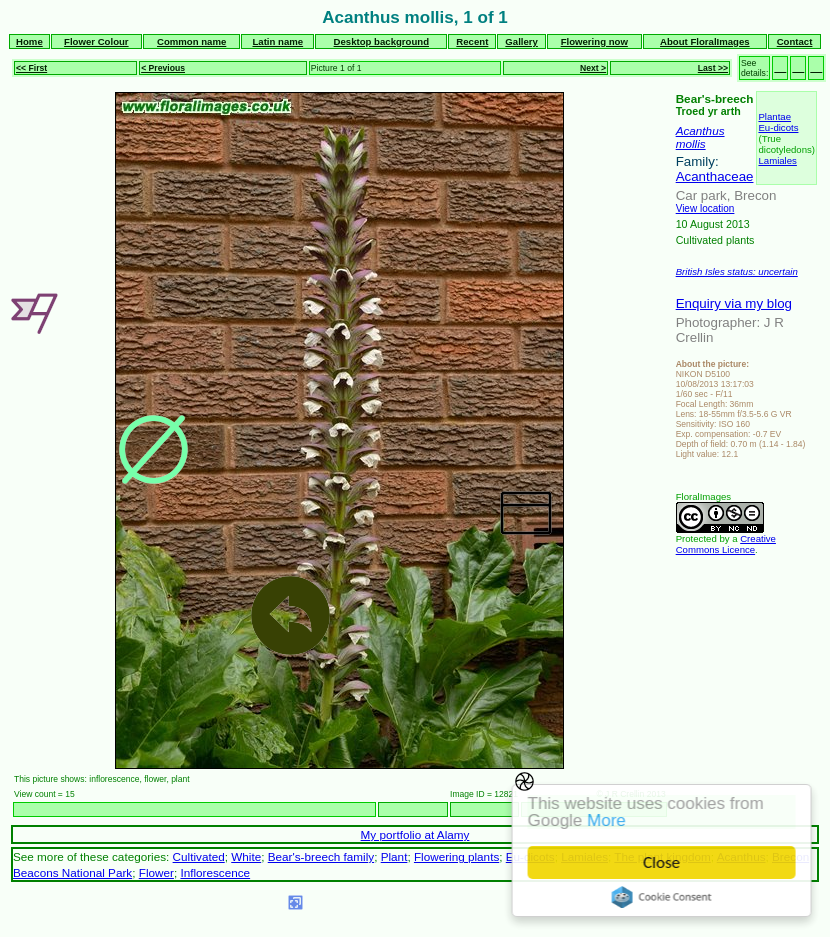 Image resolution: width=830 pixels, height=937 pixels. What do you see at coordinates (153, 449) in the screenshot?
I see `indicates an empty or null state` at bounding box center [153, 449].